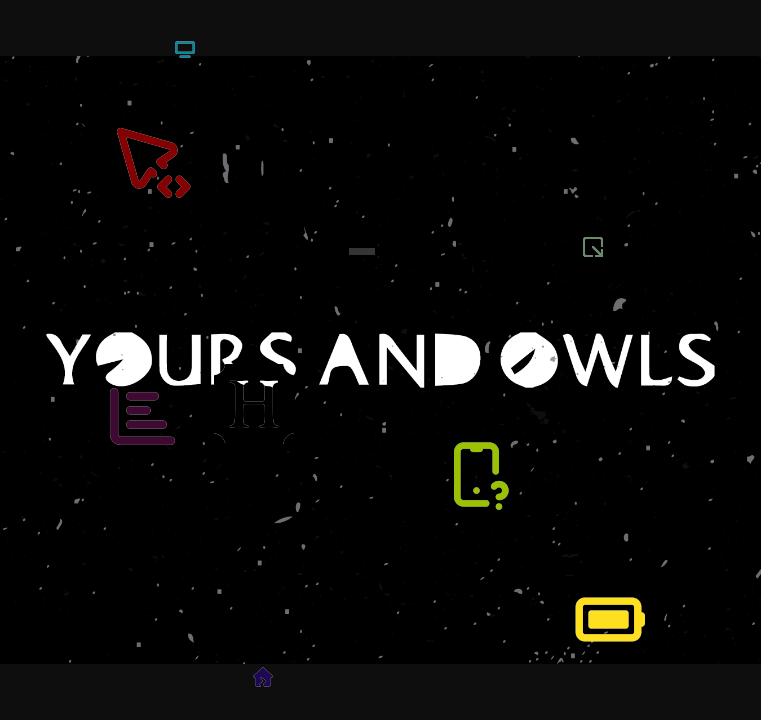  Describe the element at coordinates (476, 474) in the screenshot. I see `get help with mobile device settings` at that location.